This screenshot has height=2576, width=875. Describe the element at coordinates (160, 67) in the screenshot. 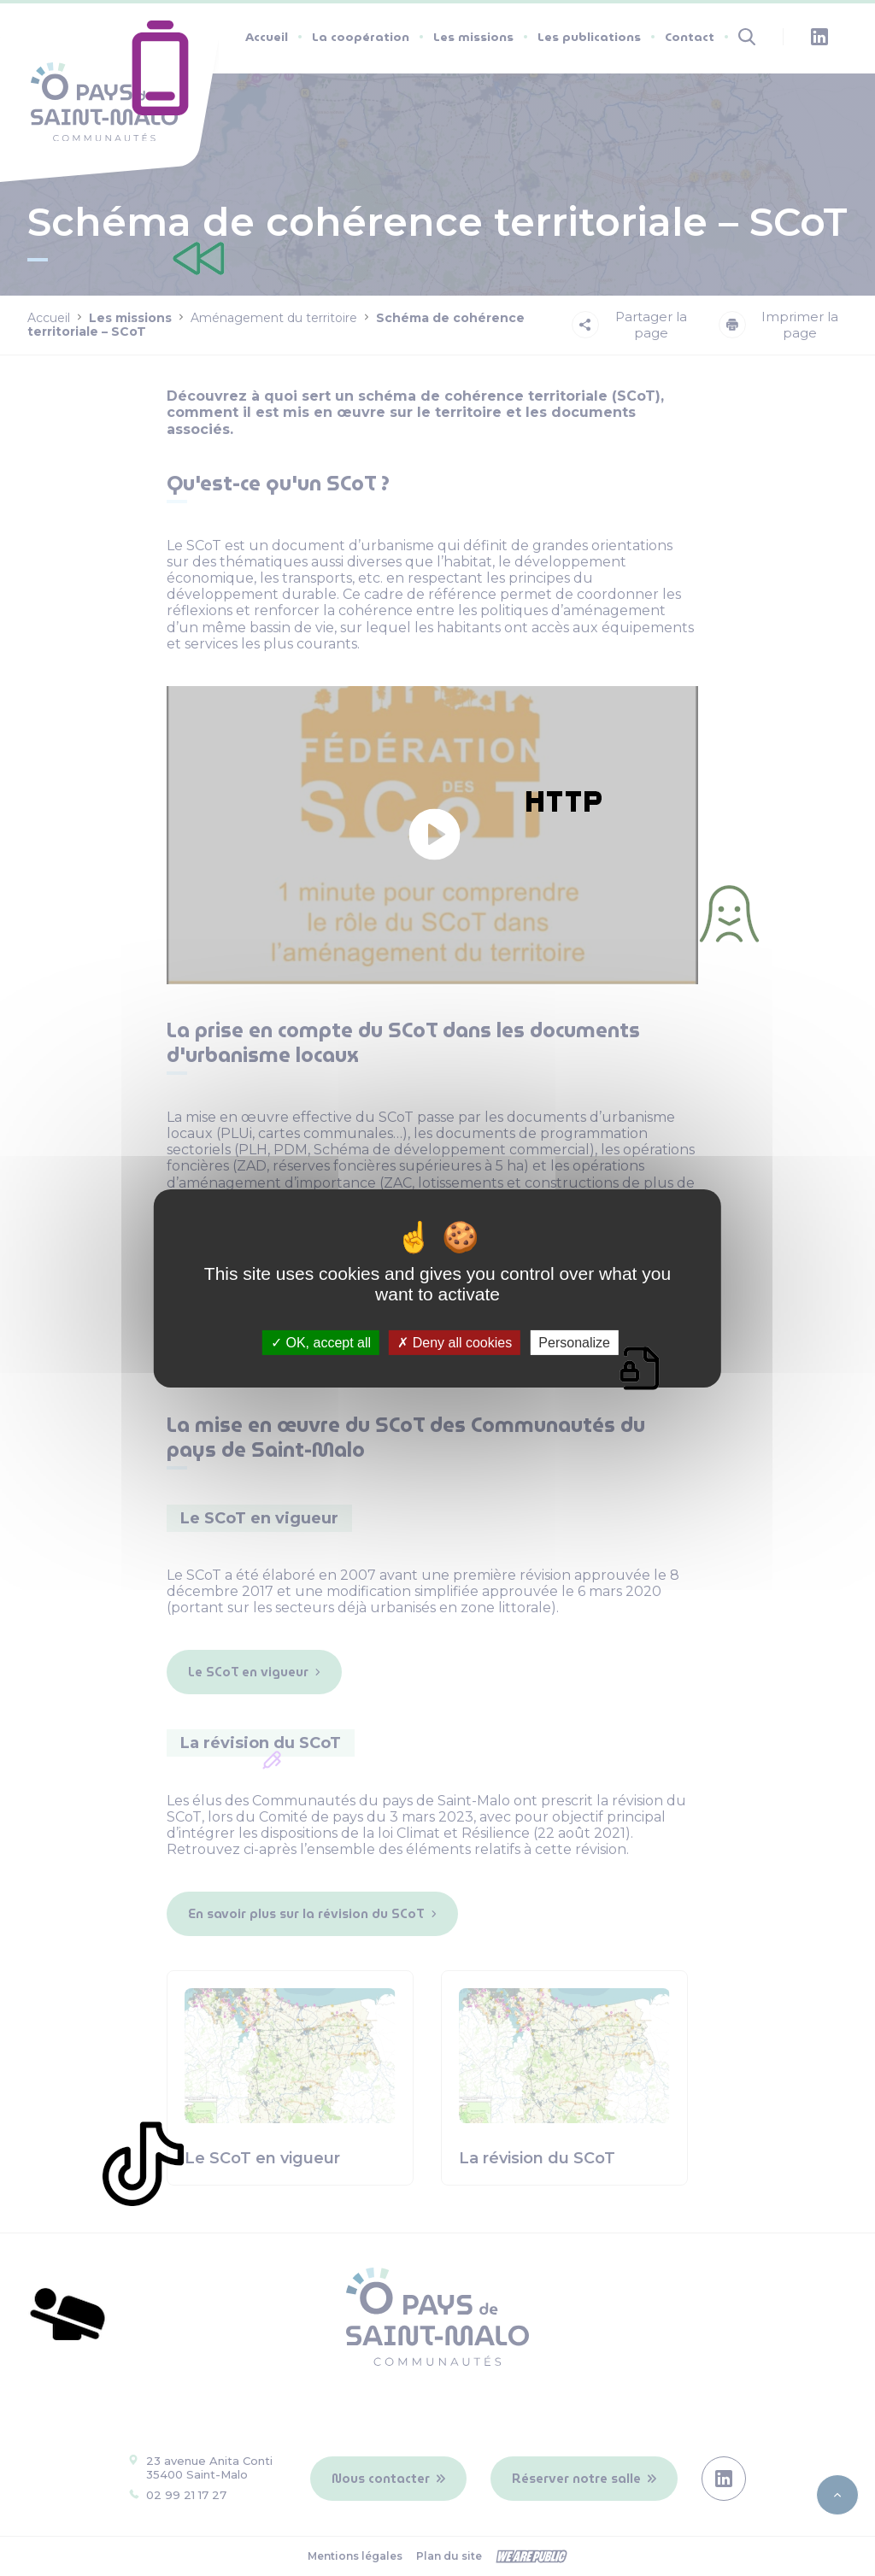

I see `indicates low battery level` at that location.